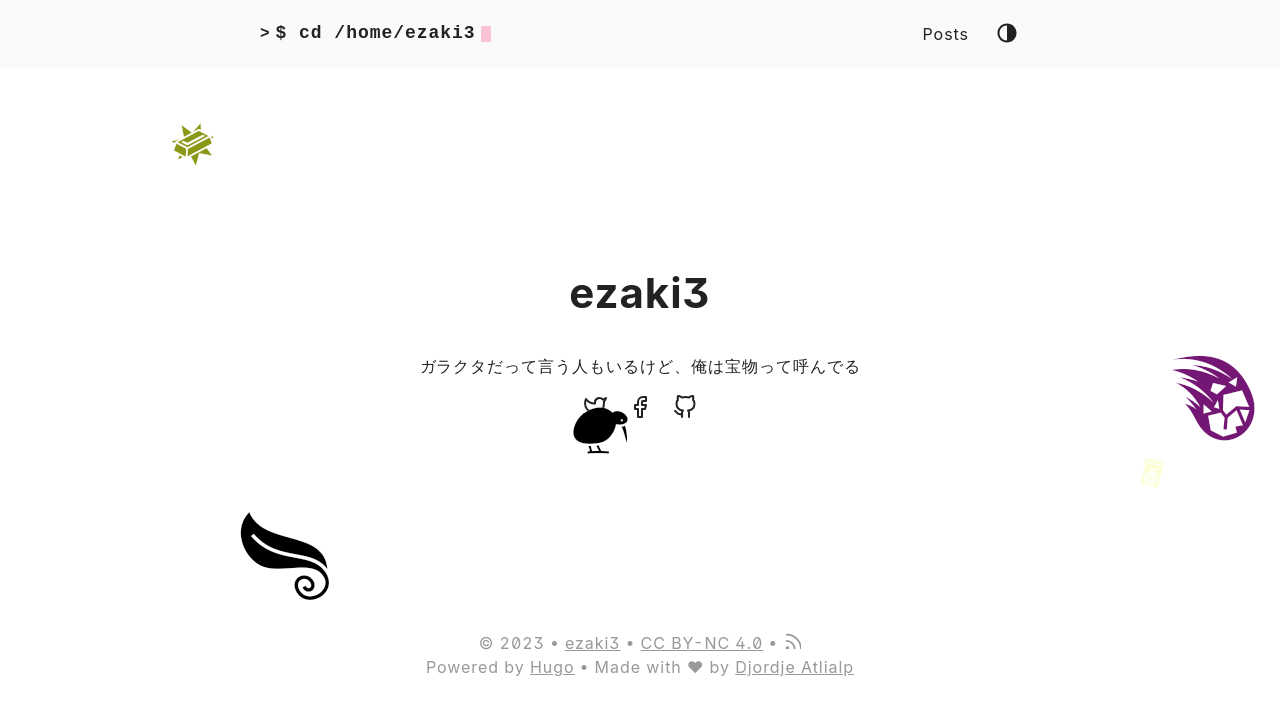  What do you see at coordinates (1152, 472) in the screenshot?
I see `view passport or travel documents` at bounding box center [1152, 472].